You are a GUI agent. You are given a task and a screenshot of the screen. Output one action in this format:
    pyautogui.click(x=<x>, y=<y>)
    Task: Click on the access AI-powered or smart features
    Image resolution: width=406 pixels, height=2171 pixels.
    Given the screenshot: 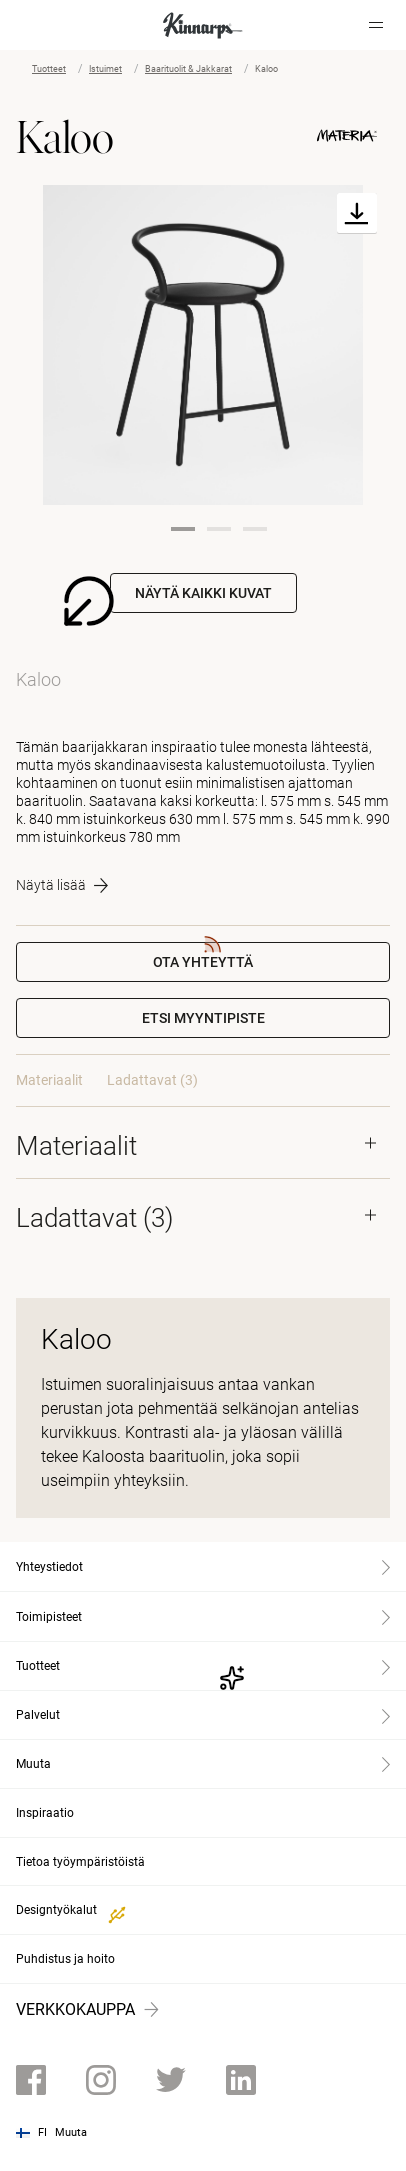 What is the action you would take?
    pyautogui.click(x=232, y=1678)
    